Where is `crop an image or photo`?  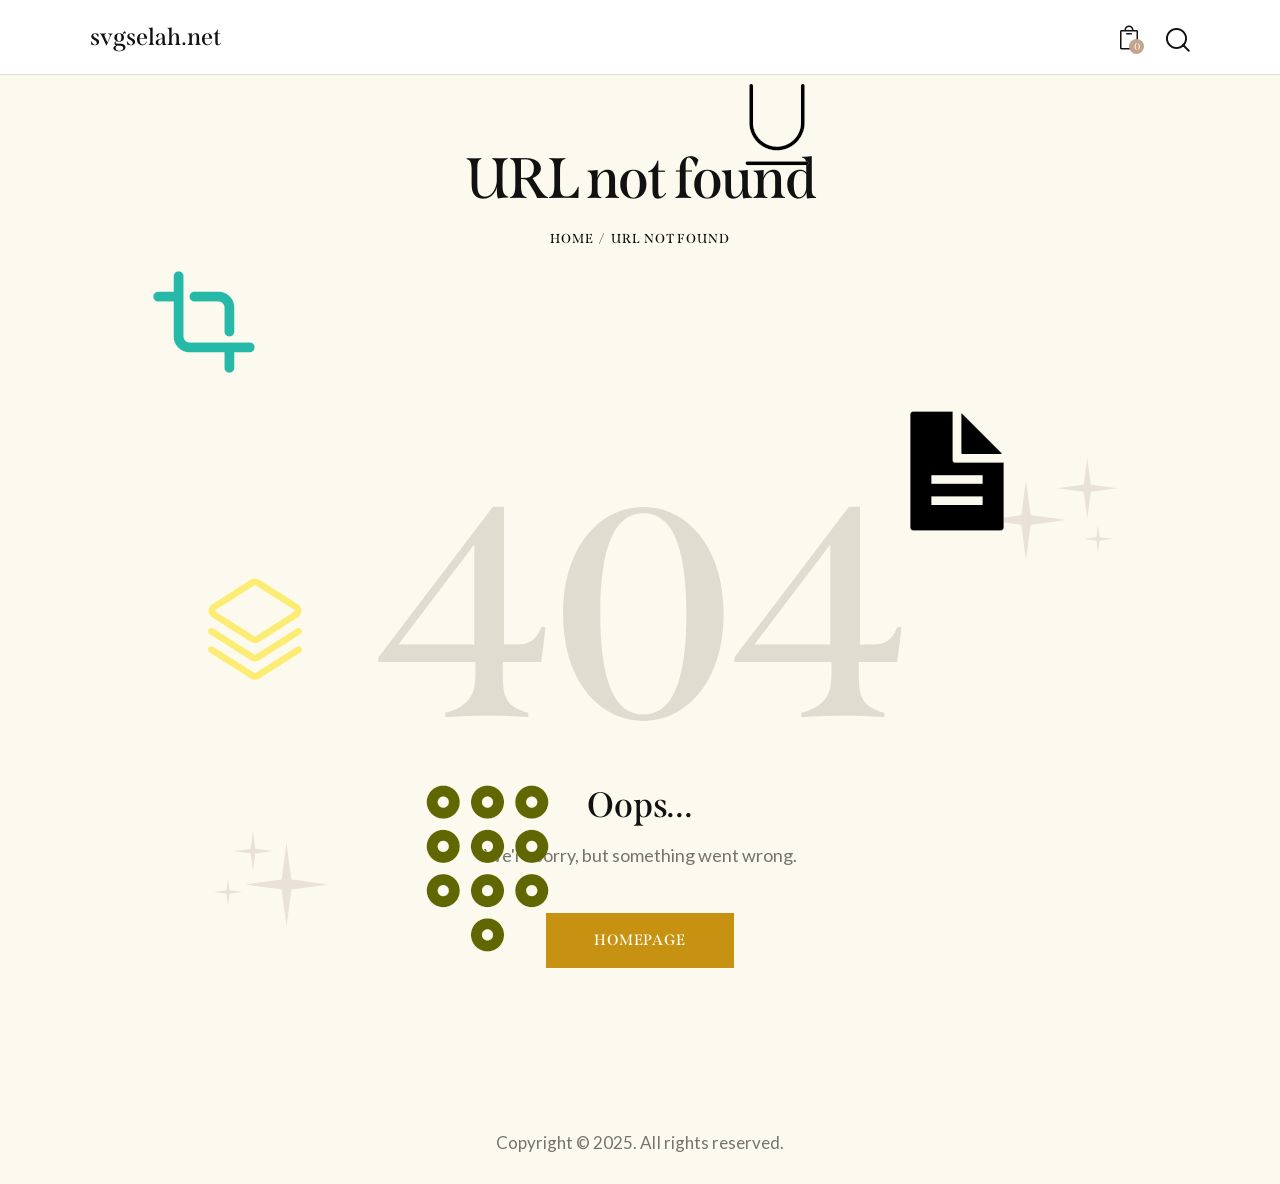
crop an image or photo is located at coordinates (204, 322).